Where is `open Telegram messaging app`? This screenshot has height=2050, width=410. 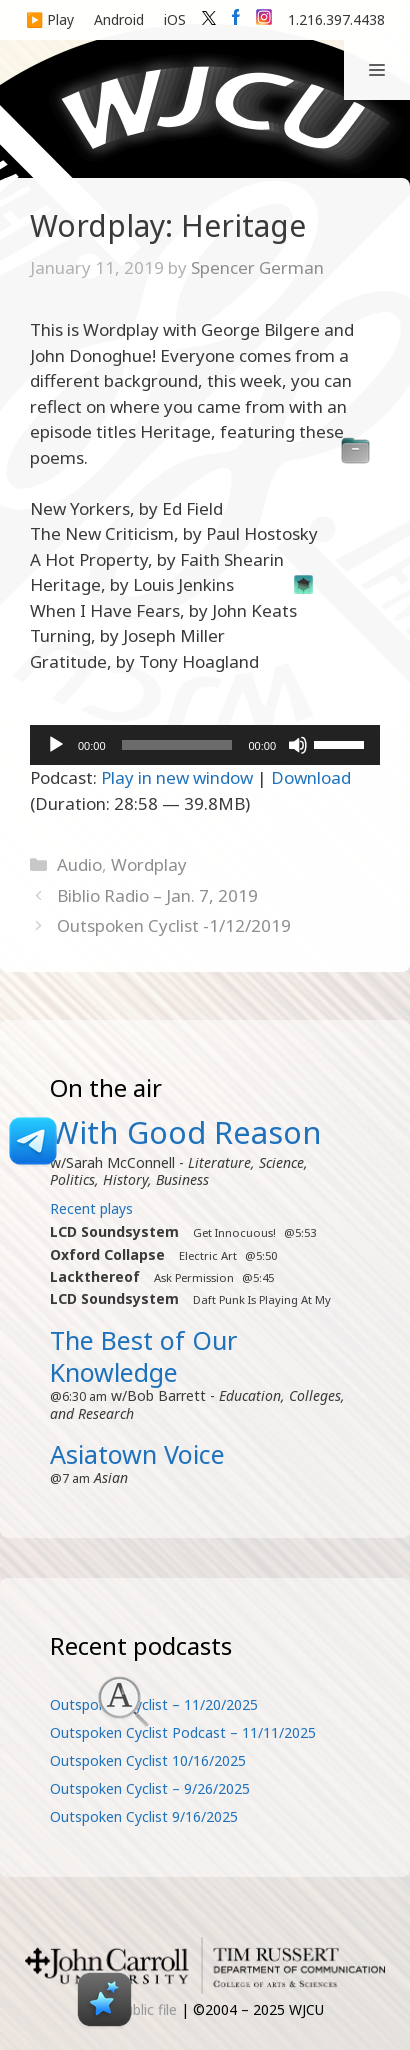 open Telegram messaging app is located at coordinates (33, 1141).